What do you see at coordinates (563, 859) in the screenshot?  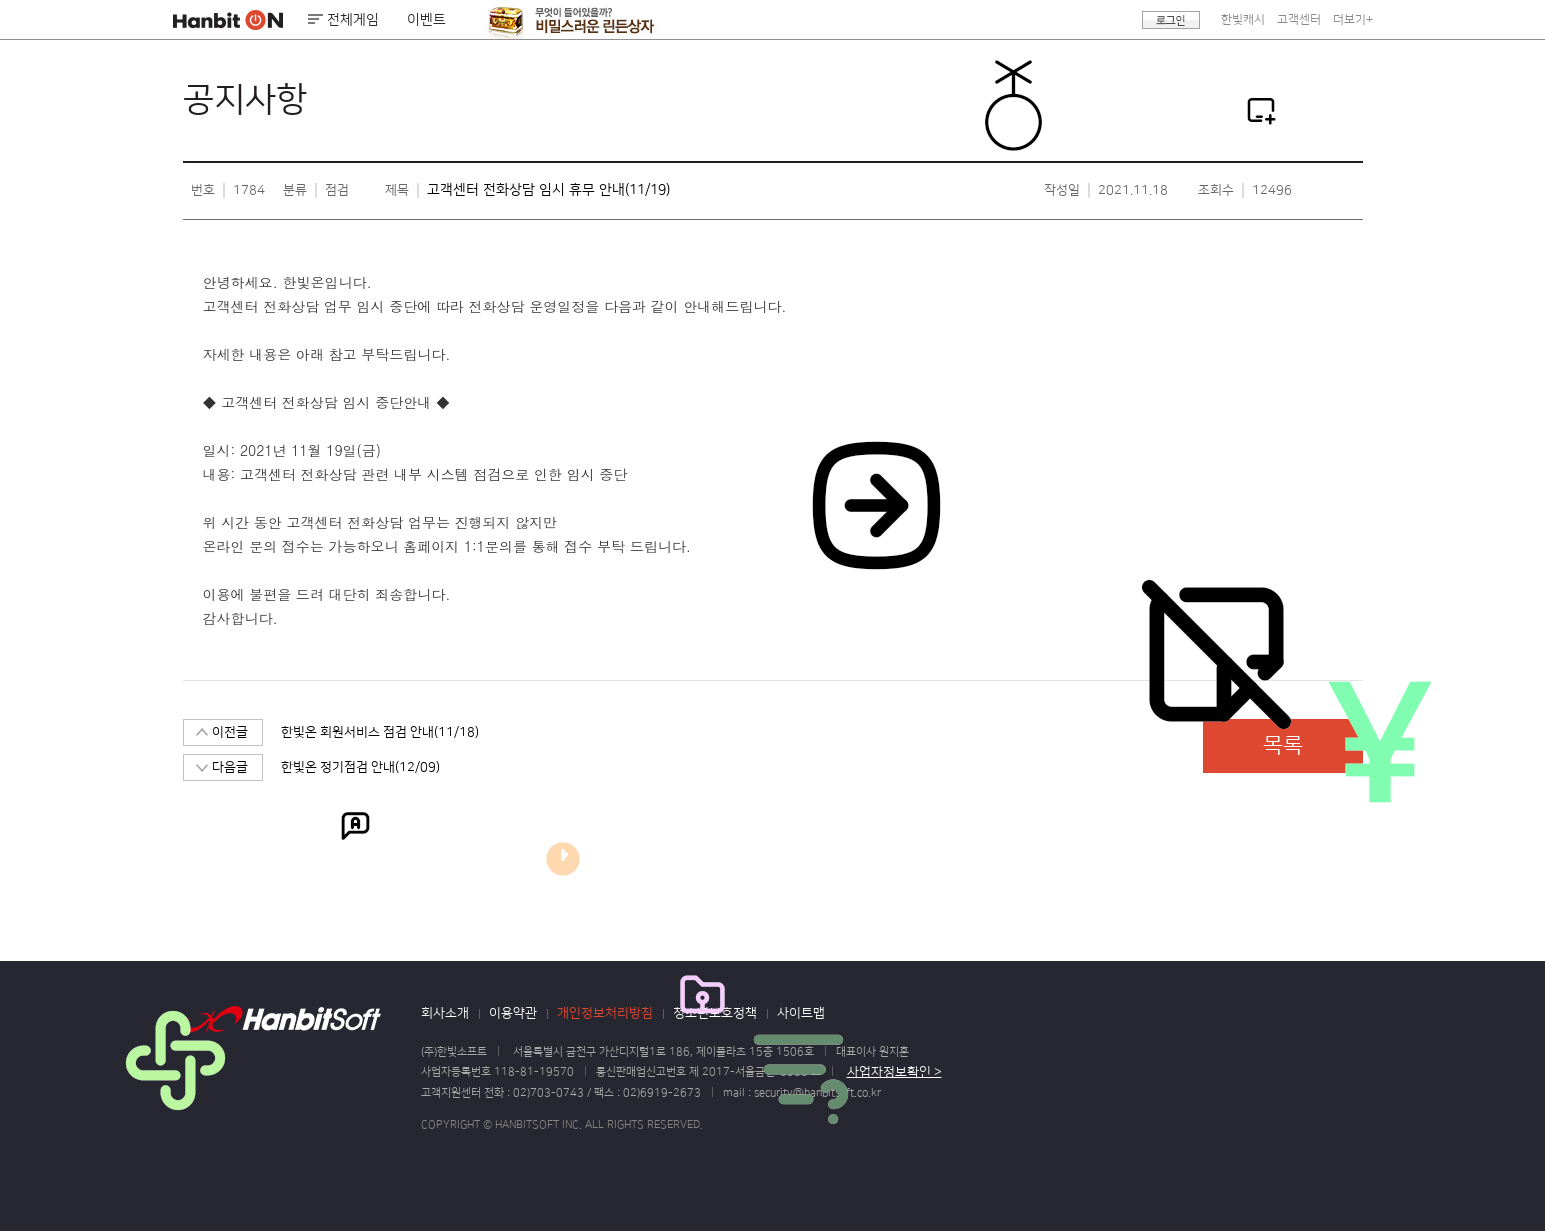 I see `indicates the current time is 1 o'clock` at bounding box center [563, 859].